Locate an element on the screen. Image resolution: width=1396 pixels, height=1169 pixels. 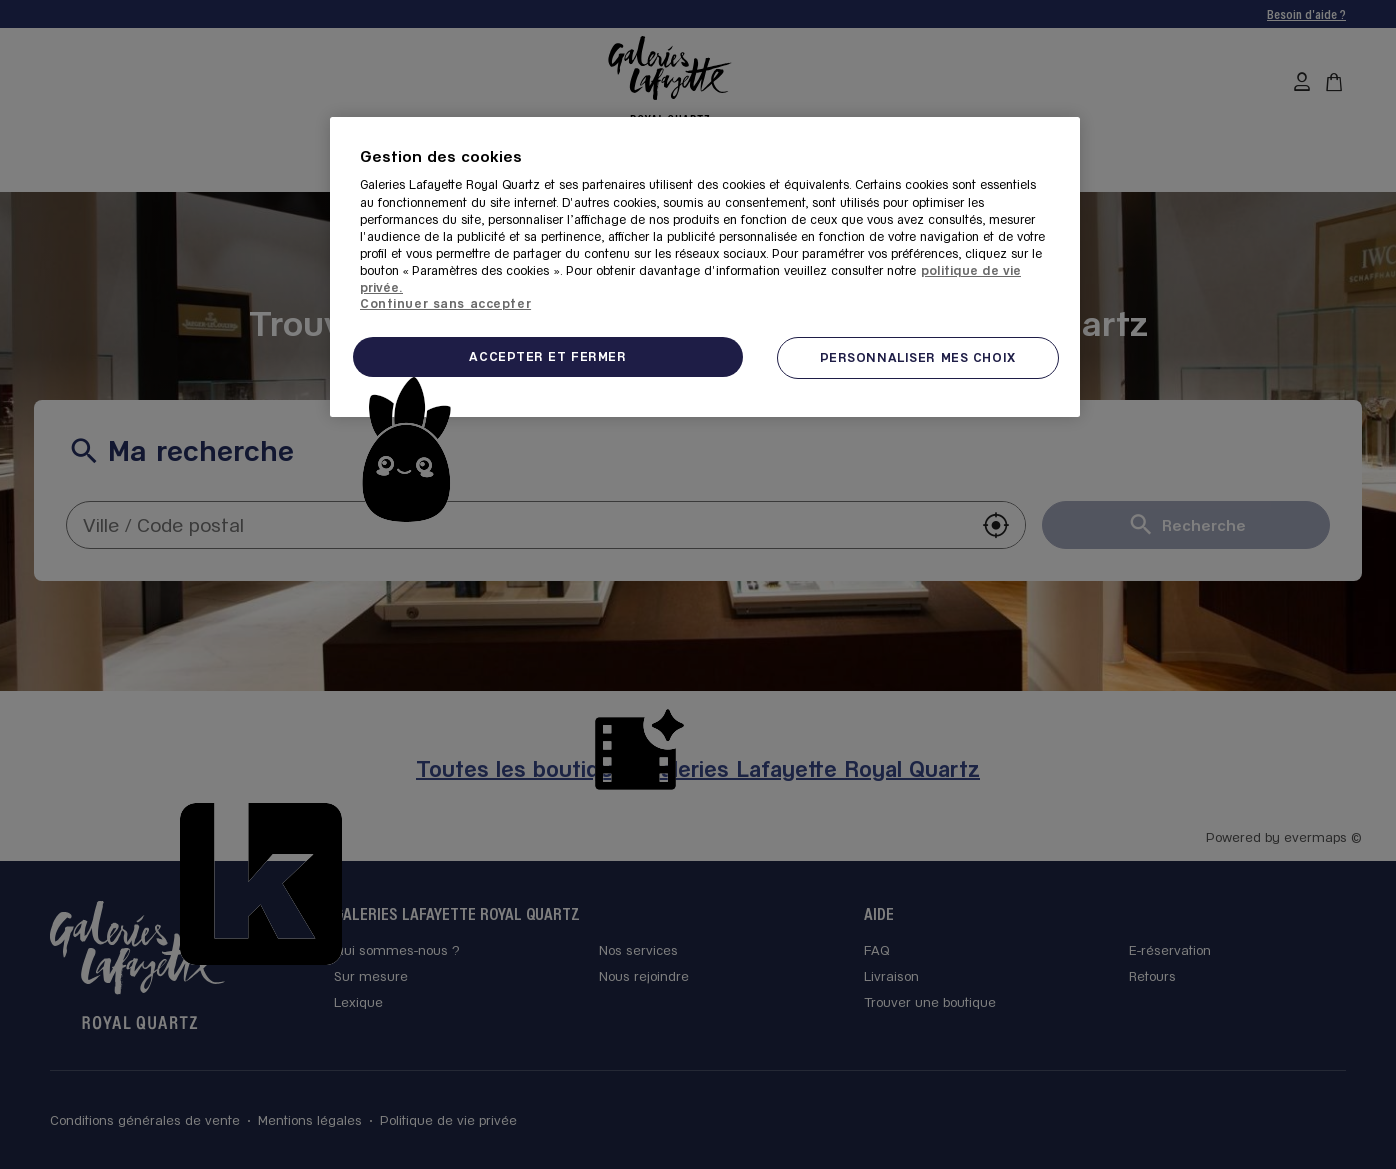
pinia state management library logo is located at coordinates (406, 449).